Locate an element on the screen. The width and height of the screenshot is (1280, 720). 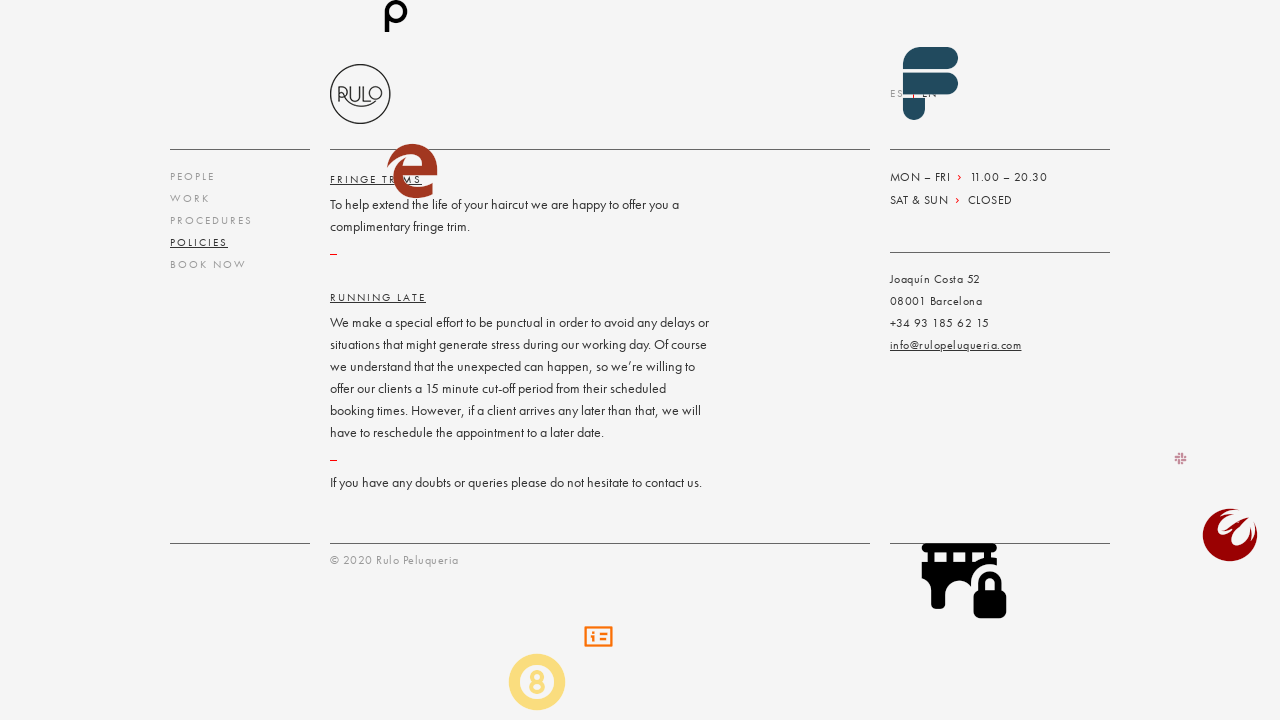
phoenix squadron logo from star wars rebels is located at coordinates (1230, 535).